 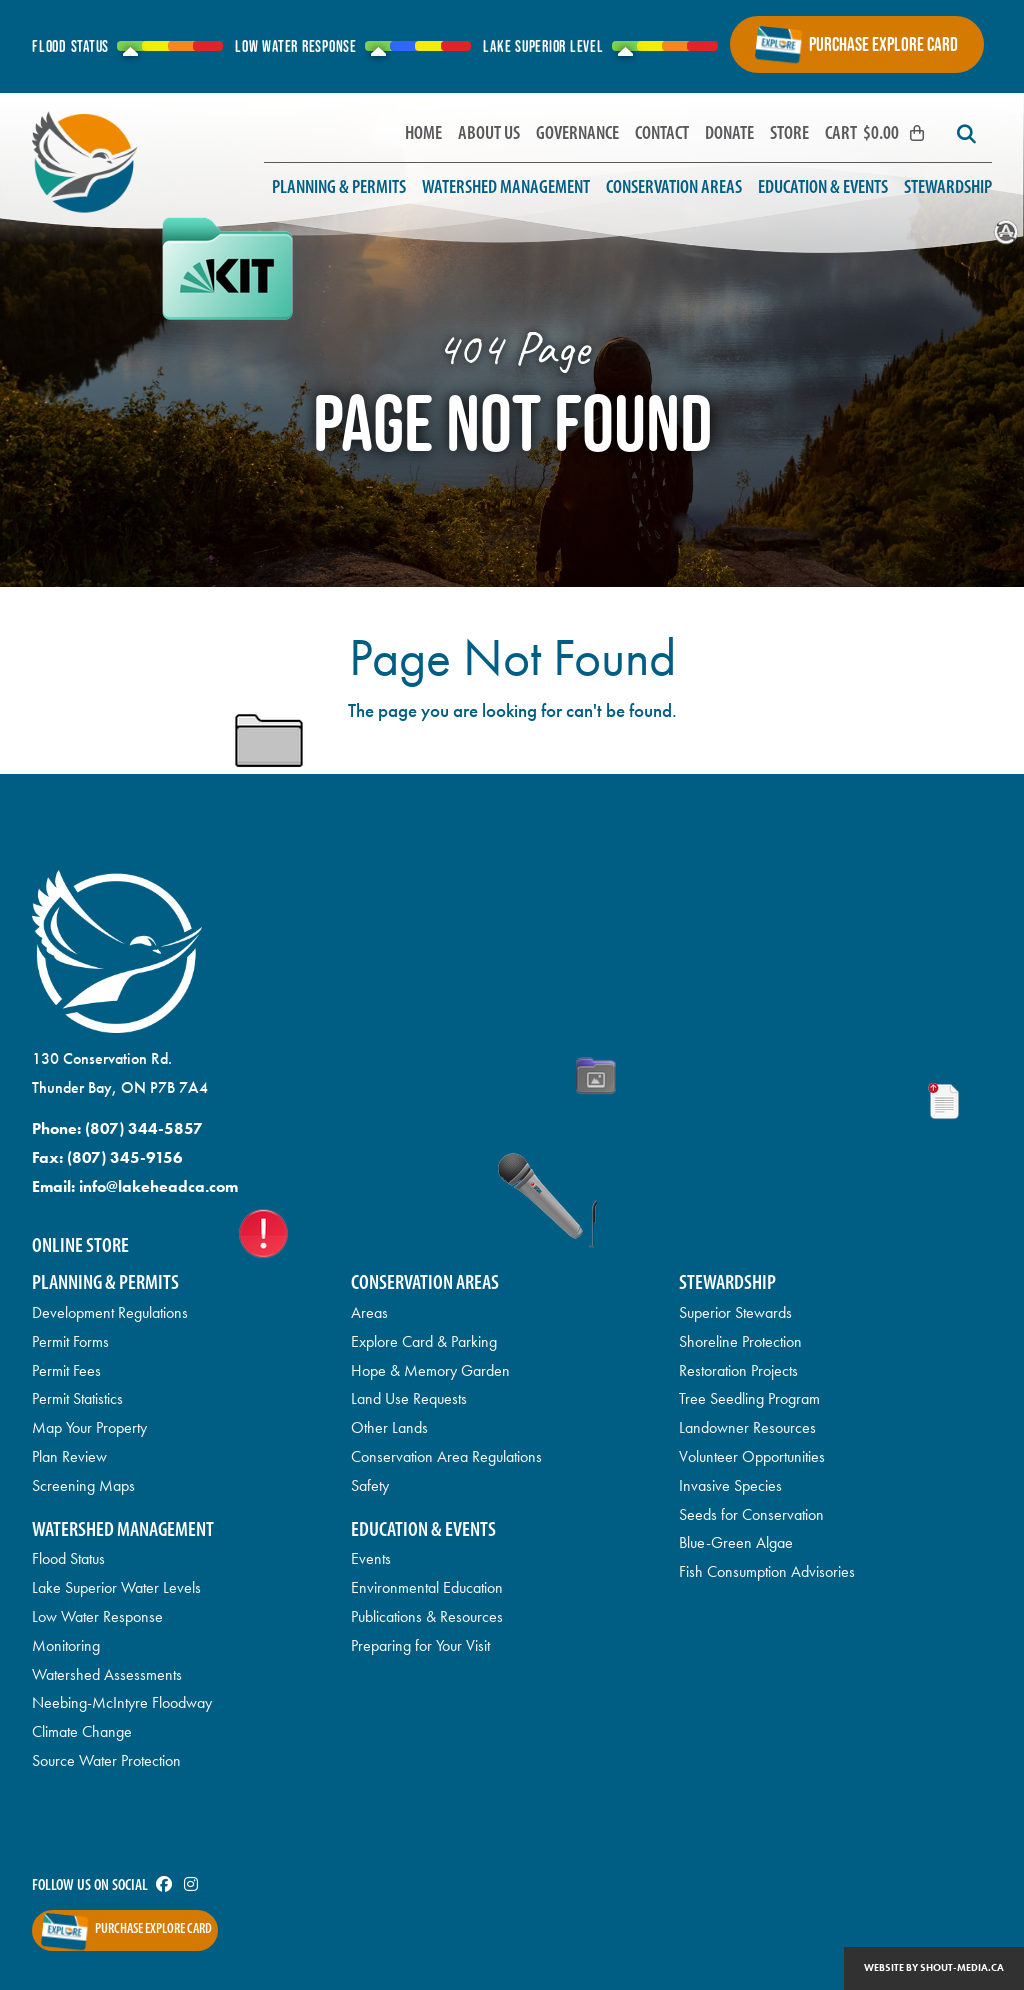 I want to click on open KIT (Karlsruhe Institute of Technology) project folder, so click(x=227, y=272).